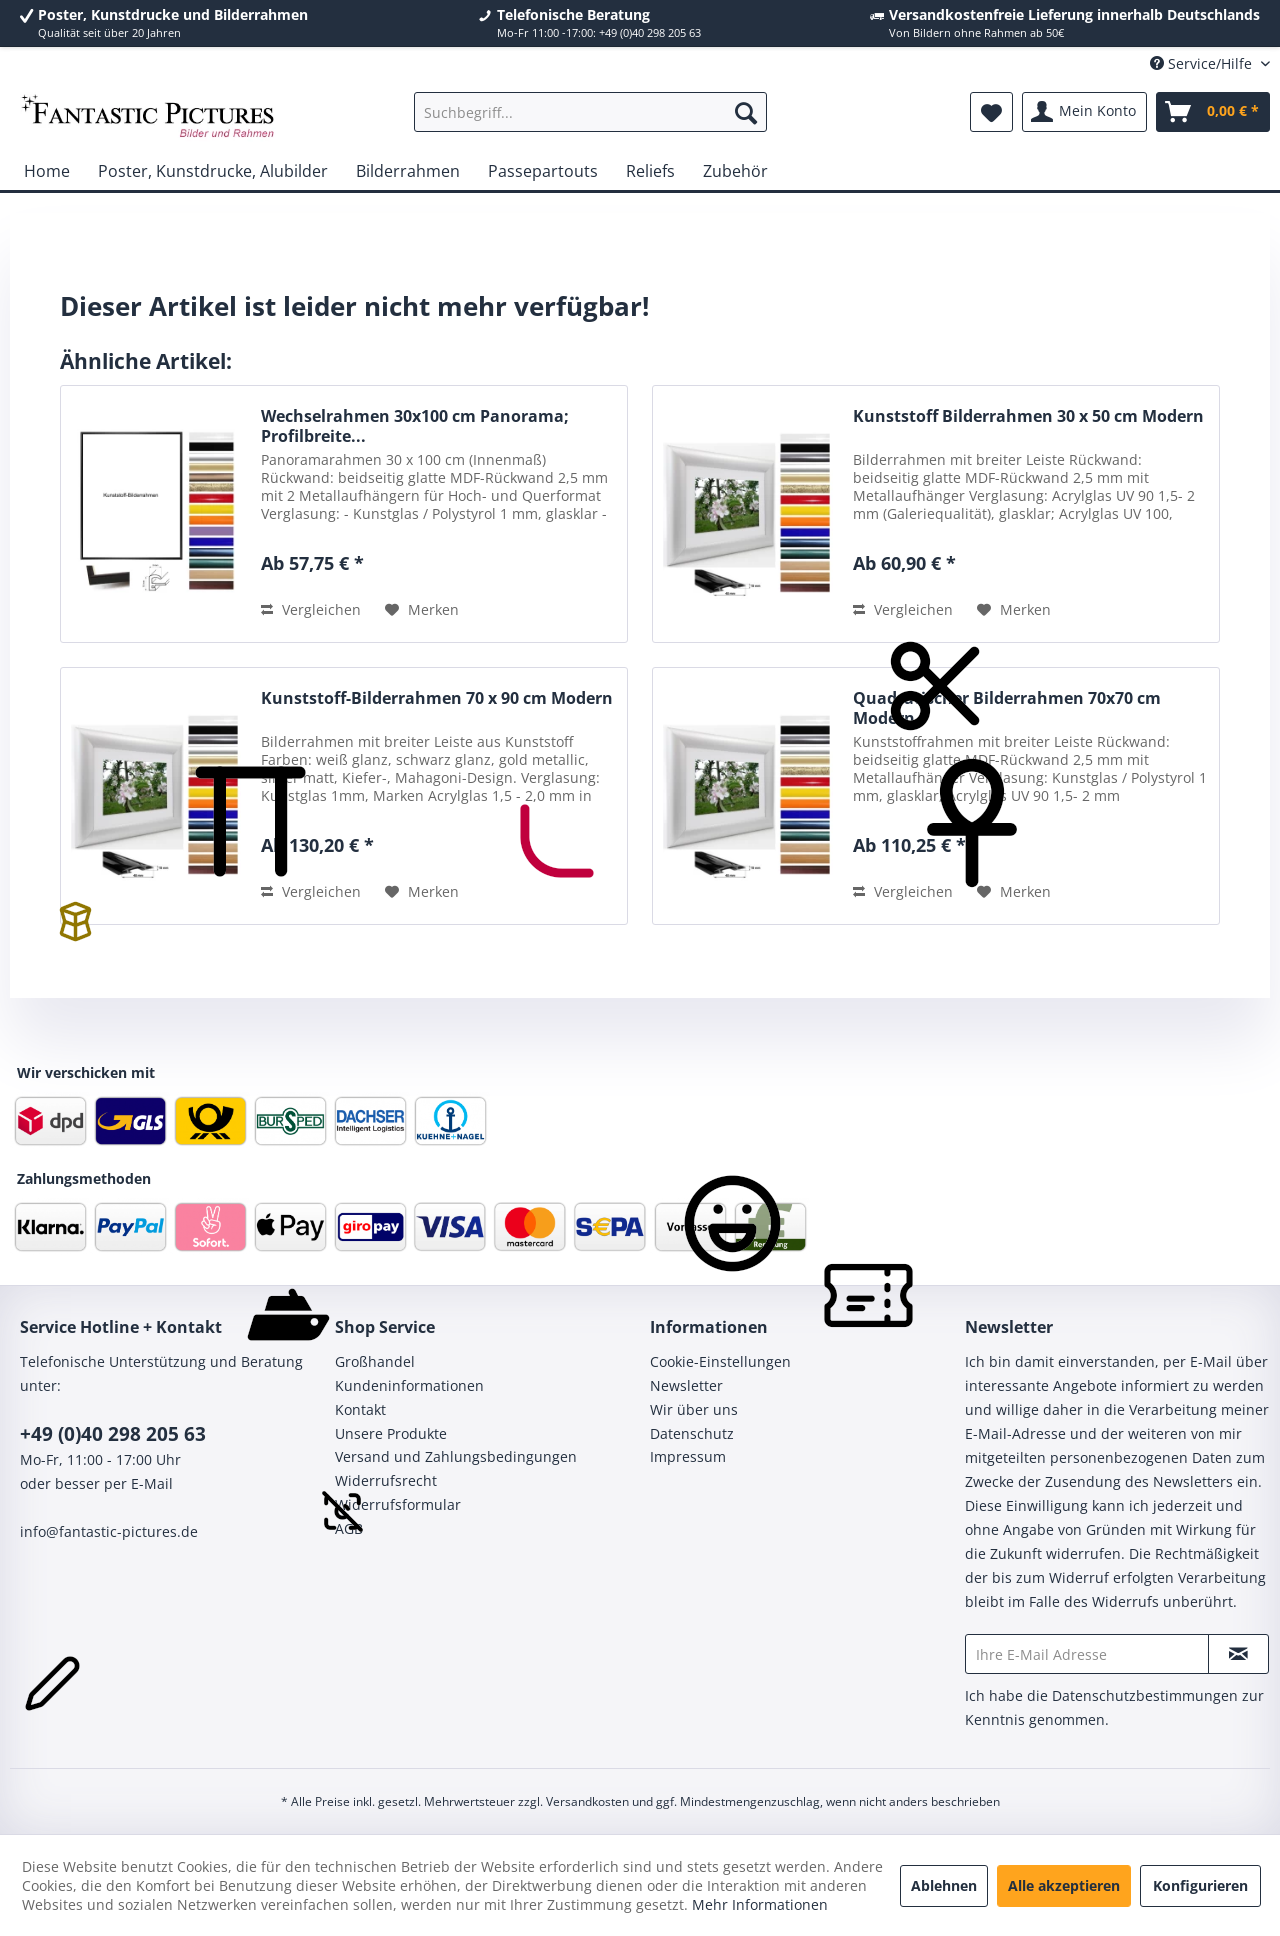 The image size is (1280, 1936). I want to click on cut selected content, so click(940, 686).